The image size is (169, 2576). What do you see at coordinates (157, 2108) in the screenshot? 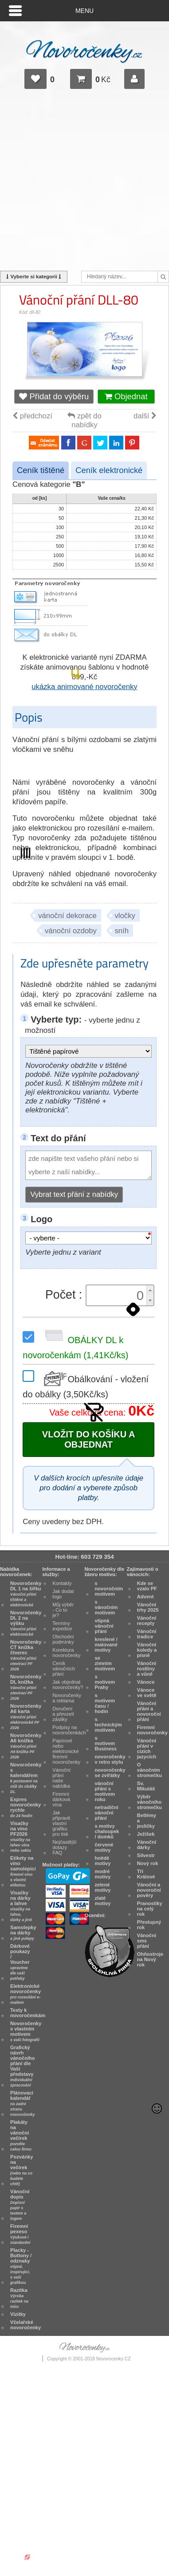
I see `rate your experience as positive` at bounding box center [157, 2108].